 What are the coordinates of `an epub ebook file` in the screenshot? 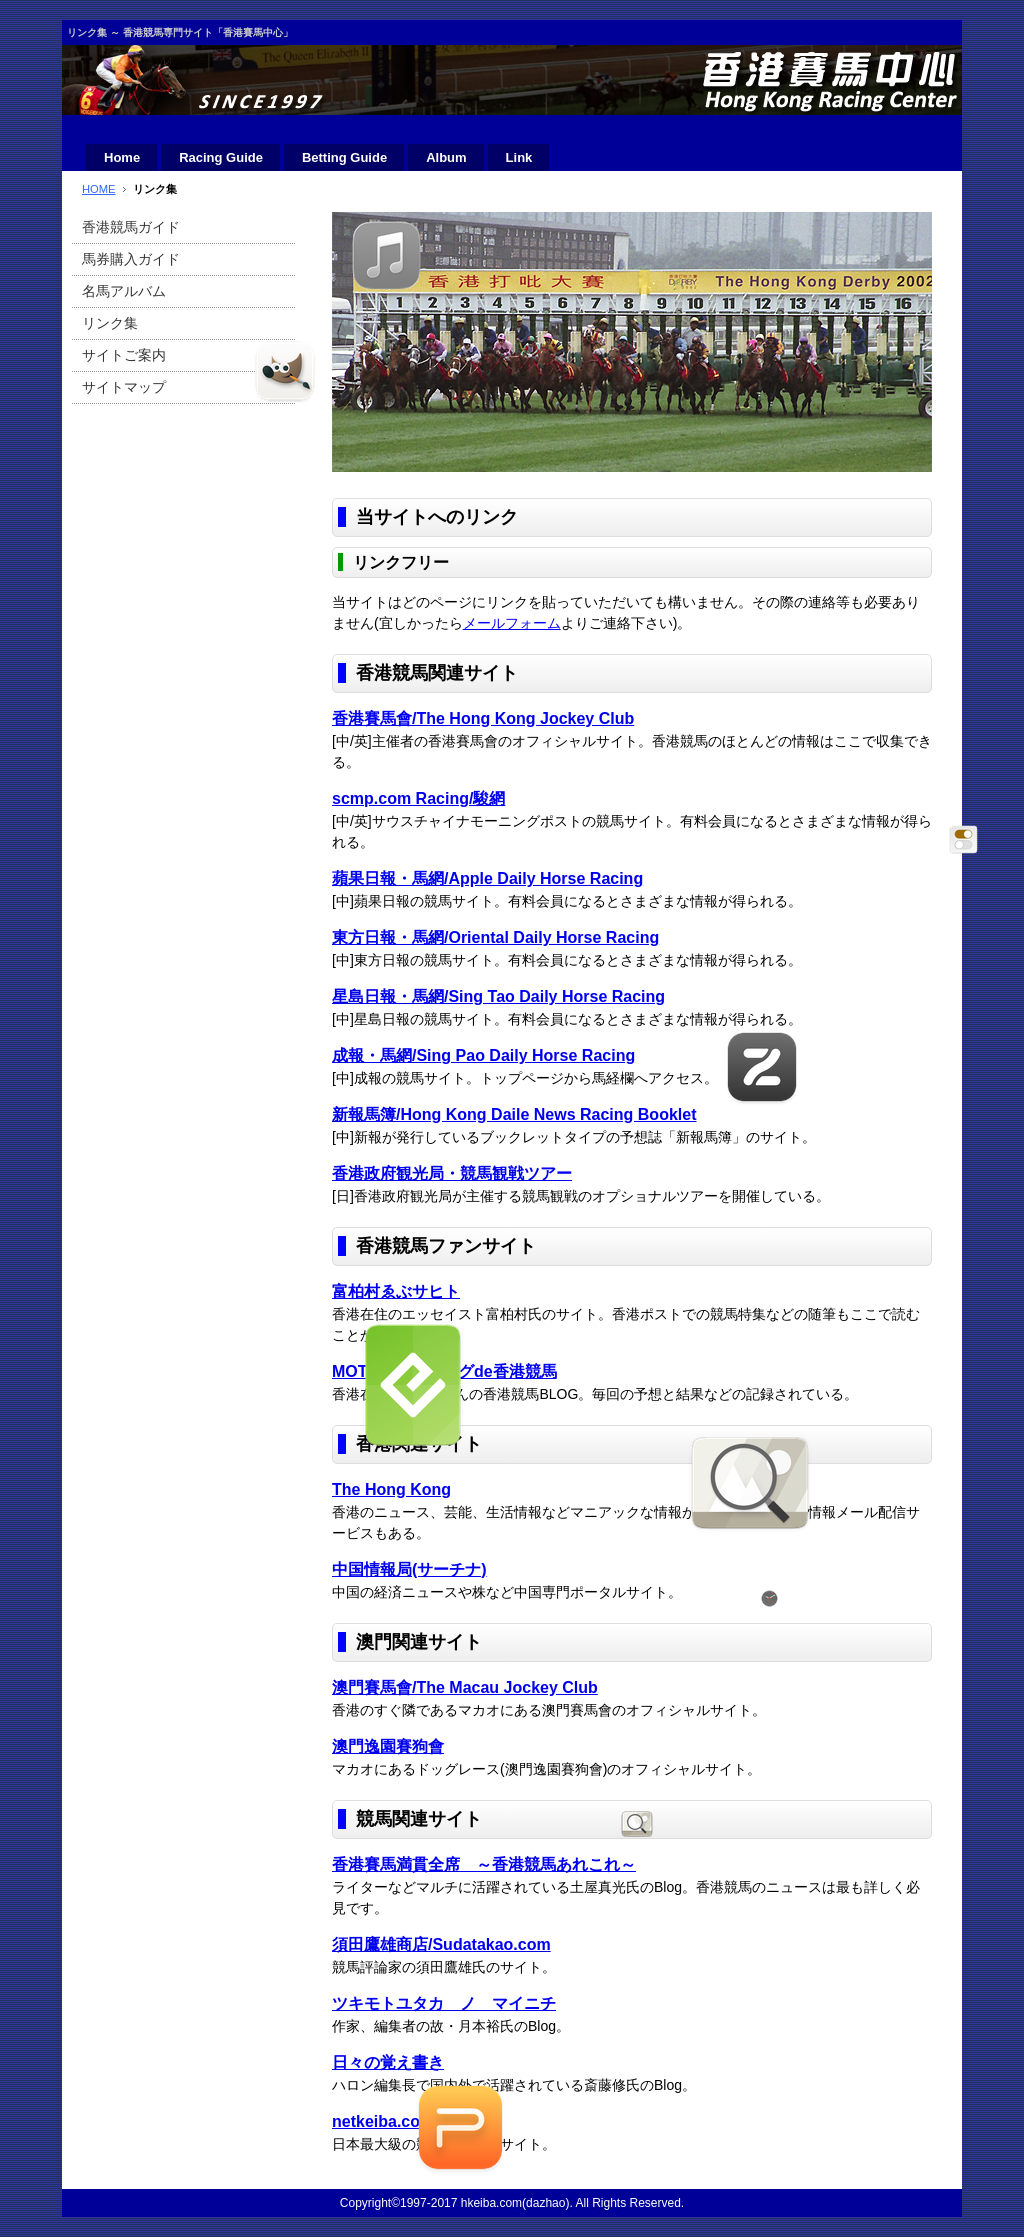 It's located at (413, 1385).